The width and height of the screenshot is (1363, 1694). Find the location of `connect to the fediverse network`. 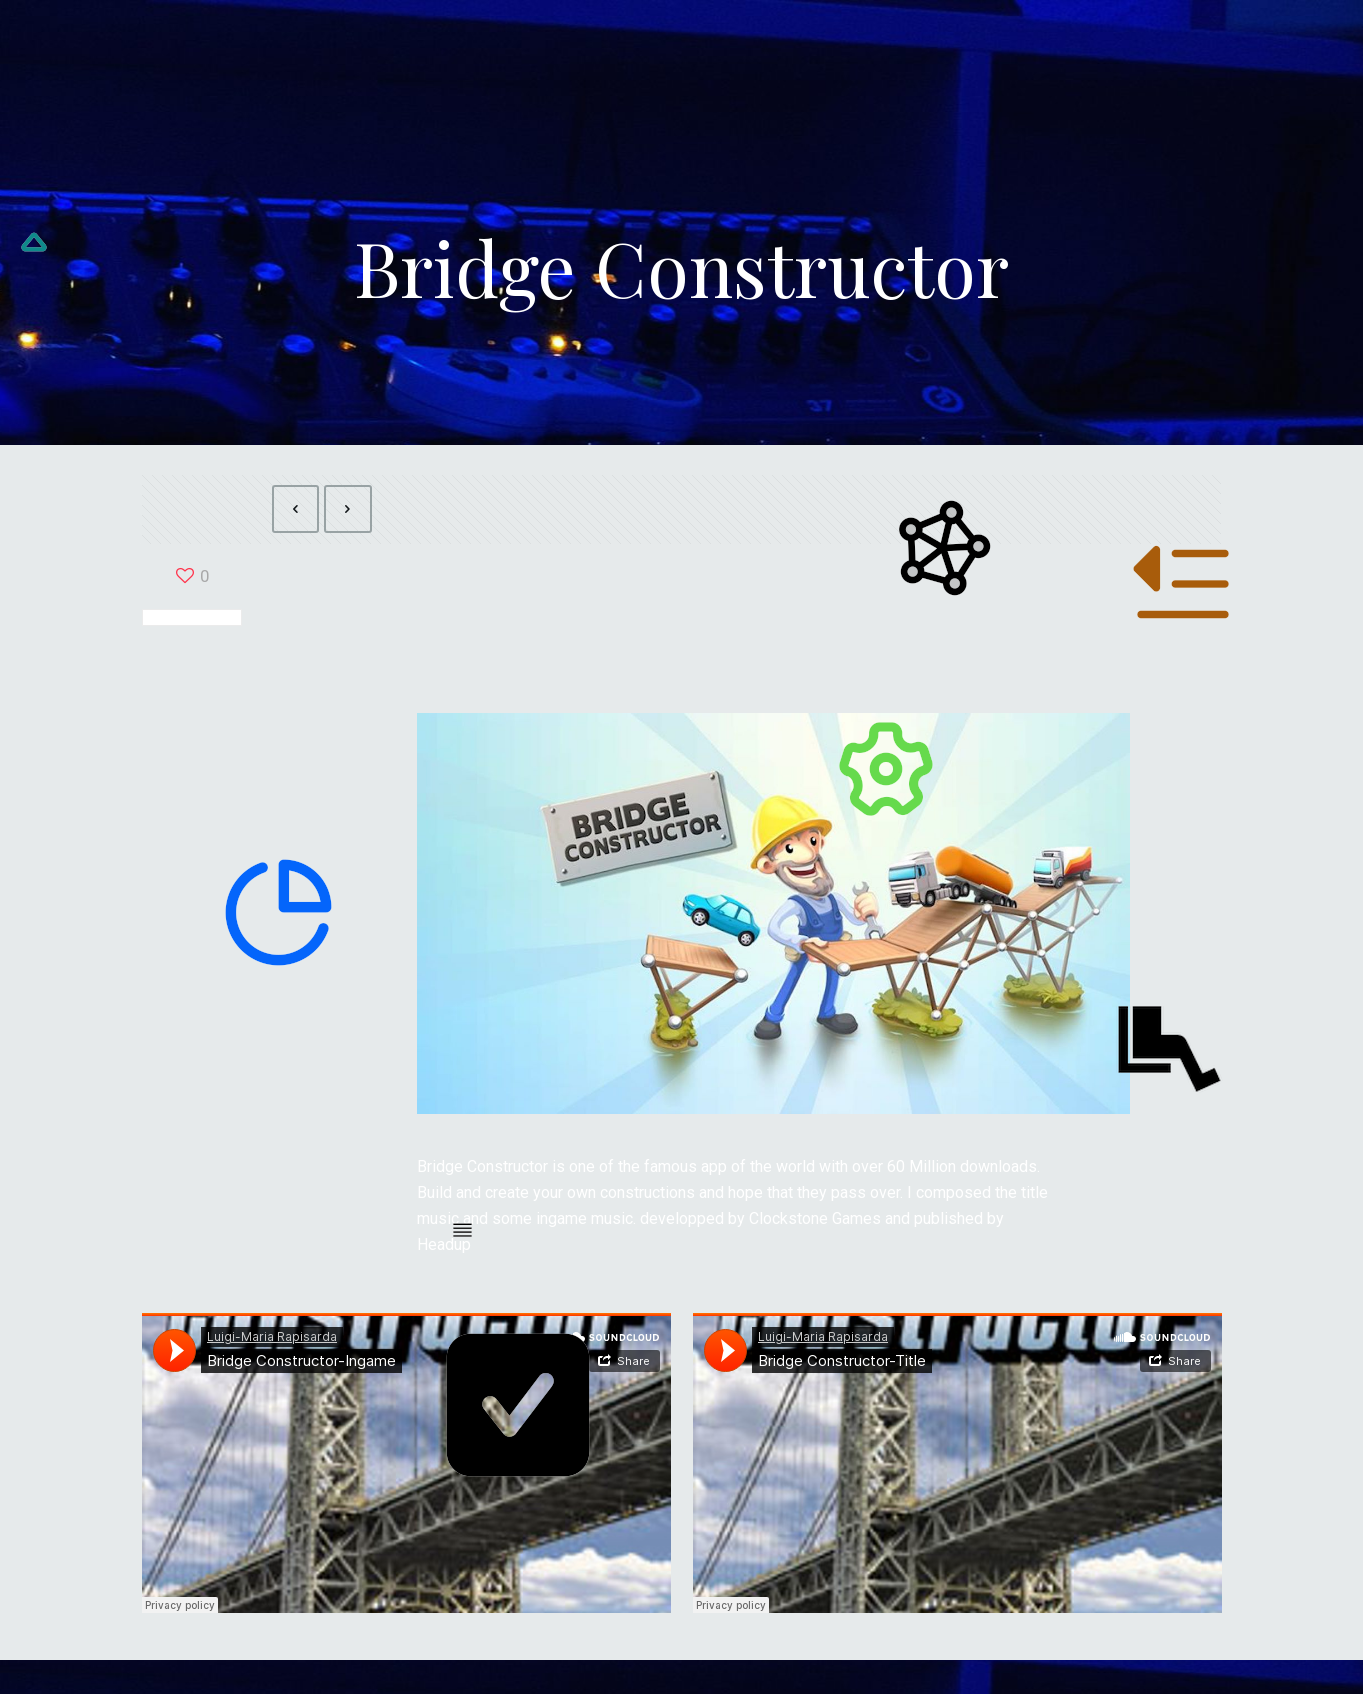

connect to the fediverse network is located at coordinates (943, 548).